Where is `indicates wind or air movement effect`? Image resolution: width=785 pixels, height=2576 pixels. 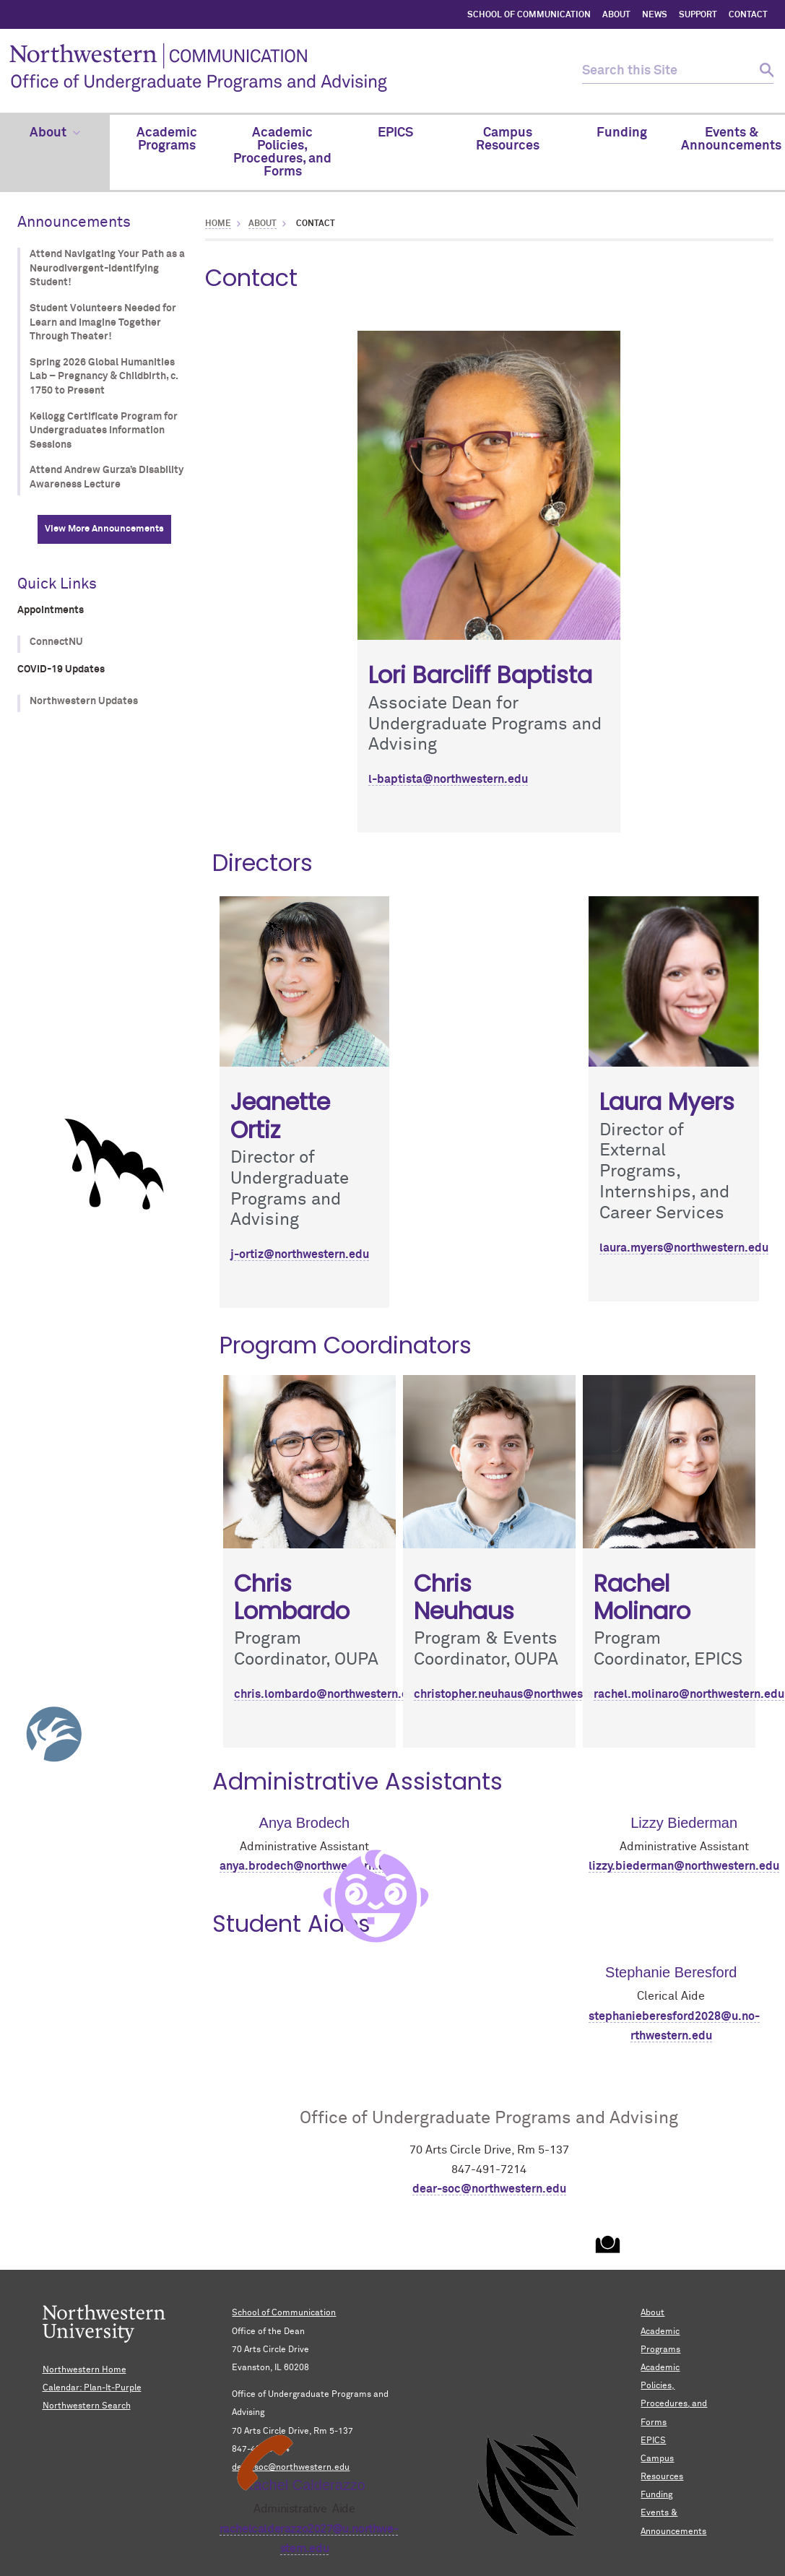 indicates wind or air movement effect is located at coordinates (528, 2485).